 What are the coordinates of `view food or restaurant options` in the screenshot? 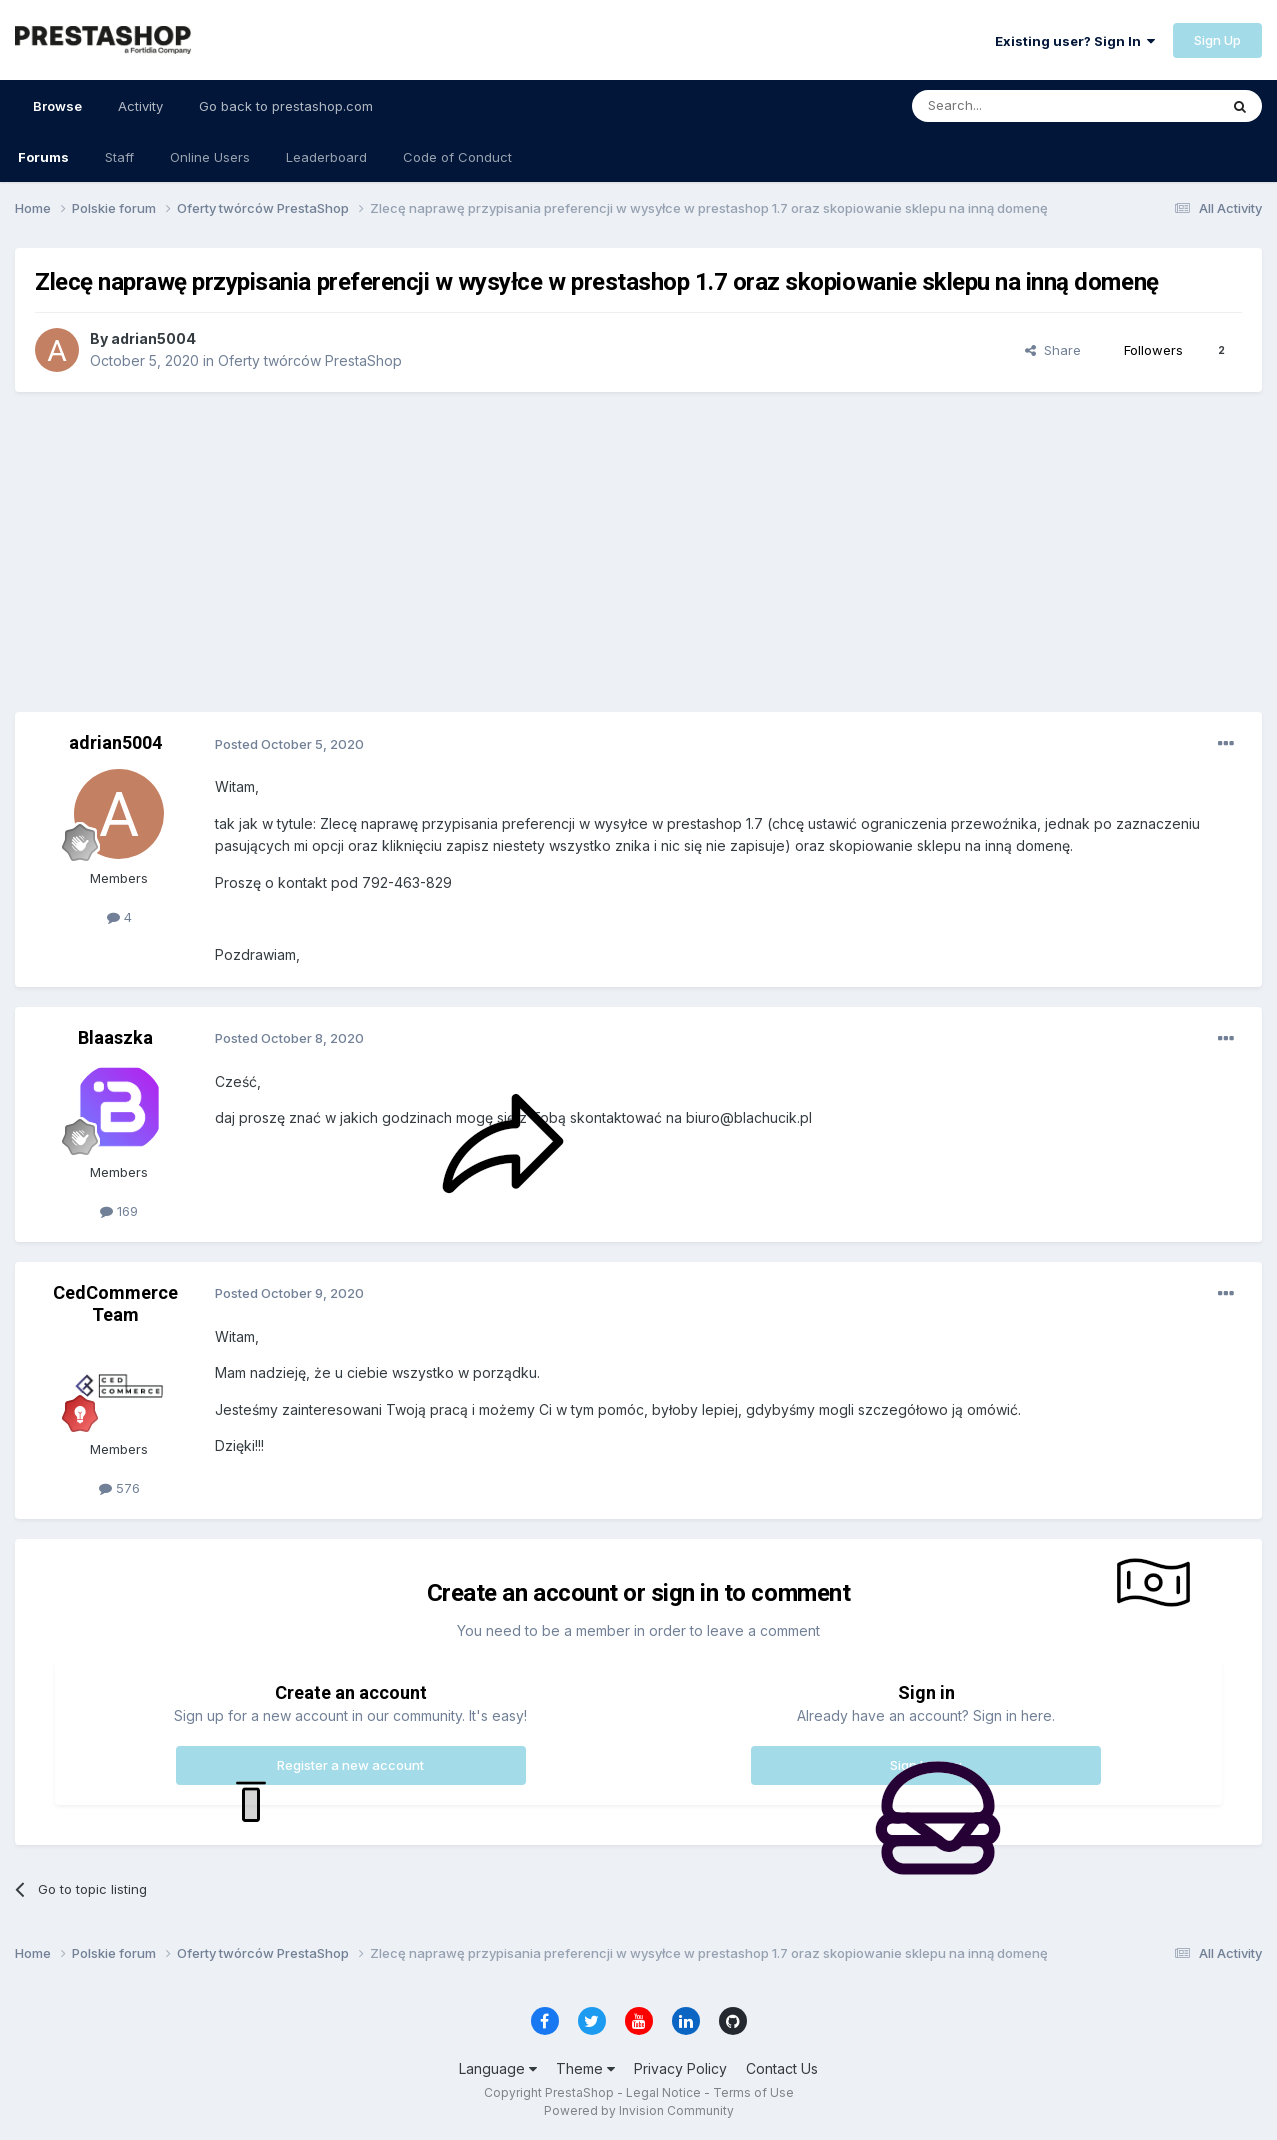 It's located at (938, 1818).